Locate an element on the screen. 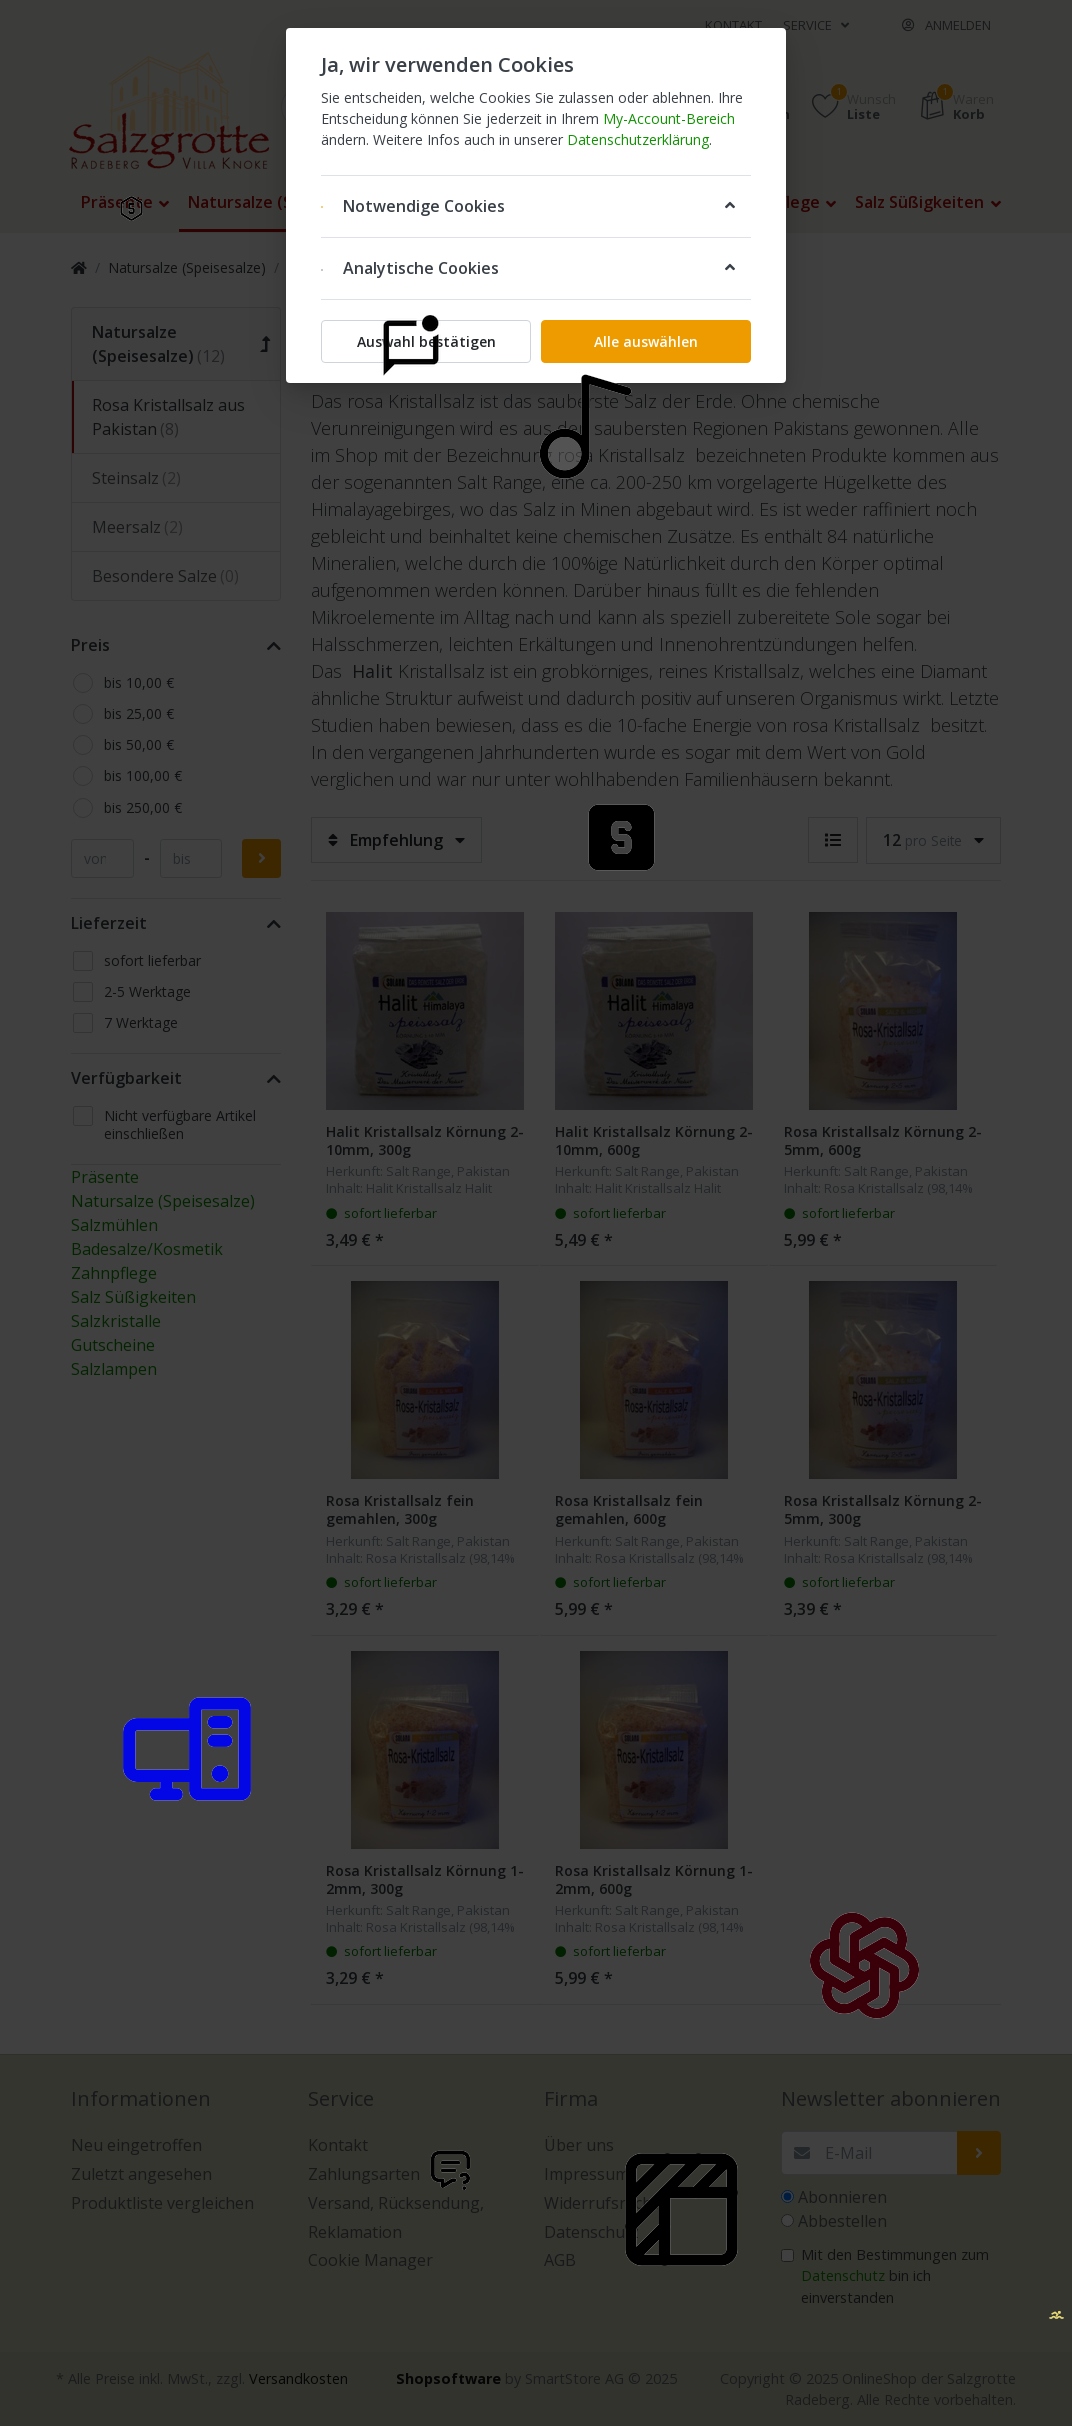 The width and height of the screenshot is (1072, 2426). indicates step 5 in a multi-step process is located at coordinates (131, 208).